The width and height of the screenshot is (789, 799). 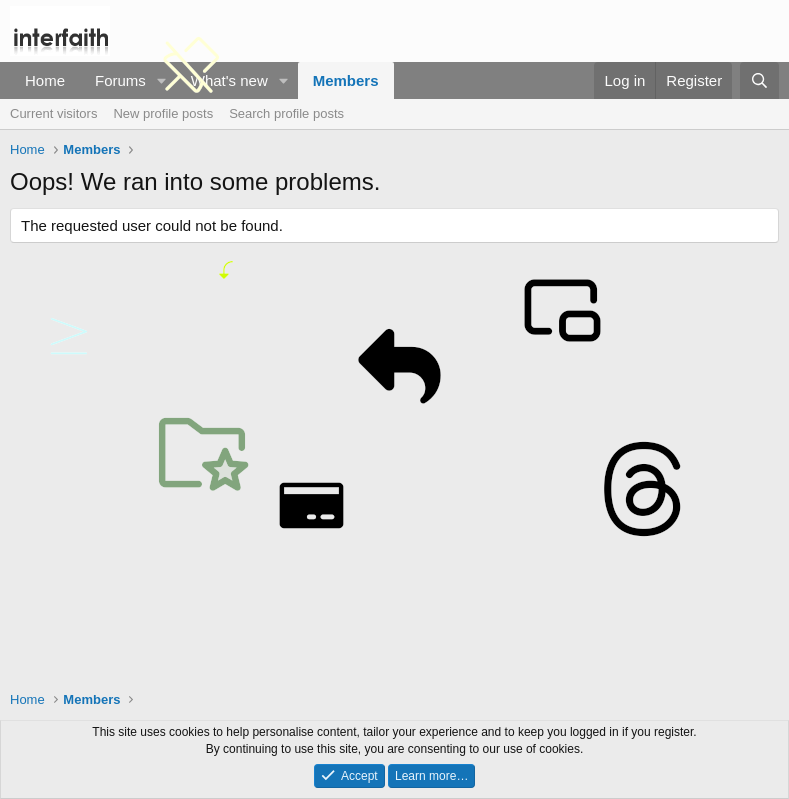 I want to click on go back and down in navigation, so click(x=226, y=270).